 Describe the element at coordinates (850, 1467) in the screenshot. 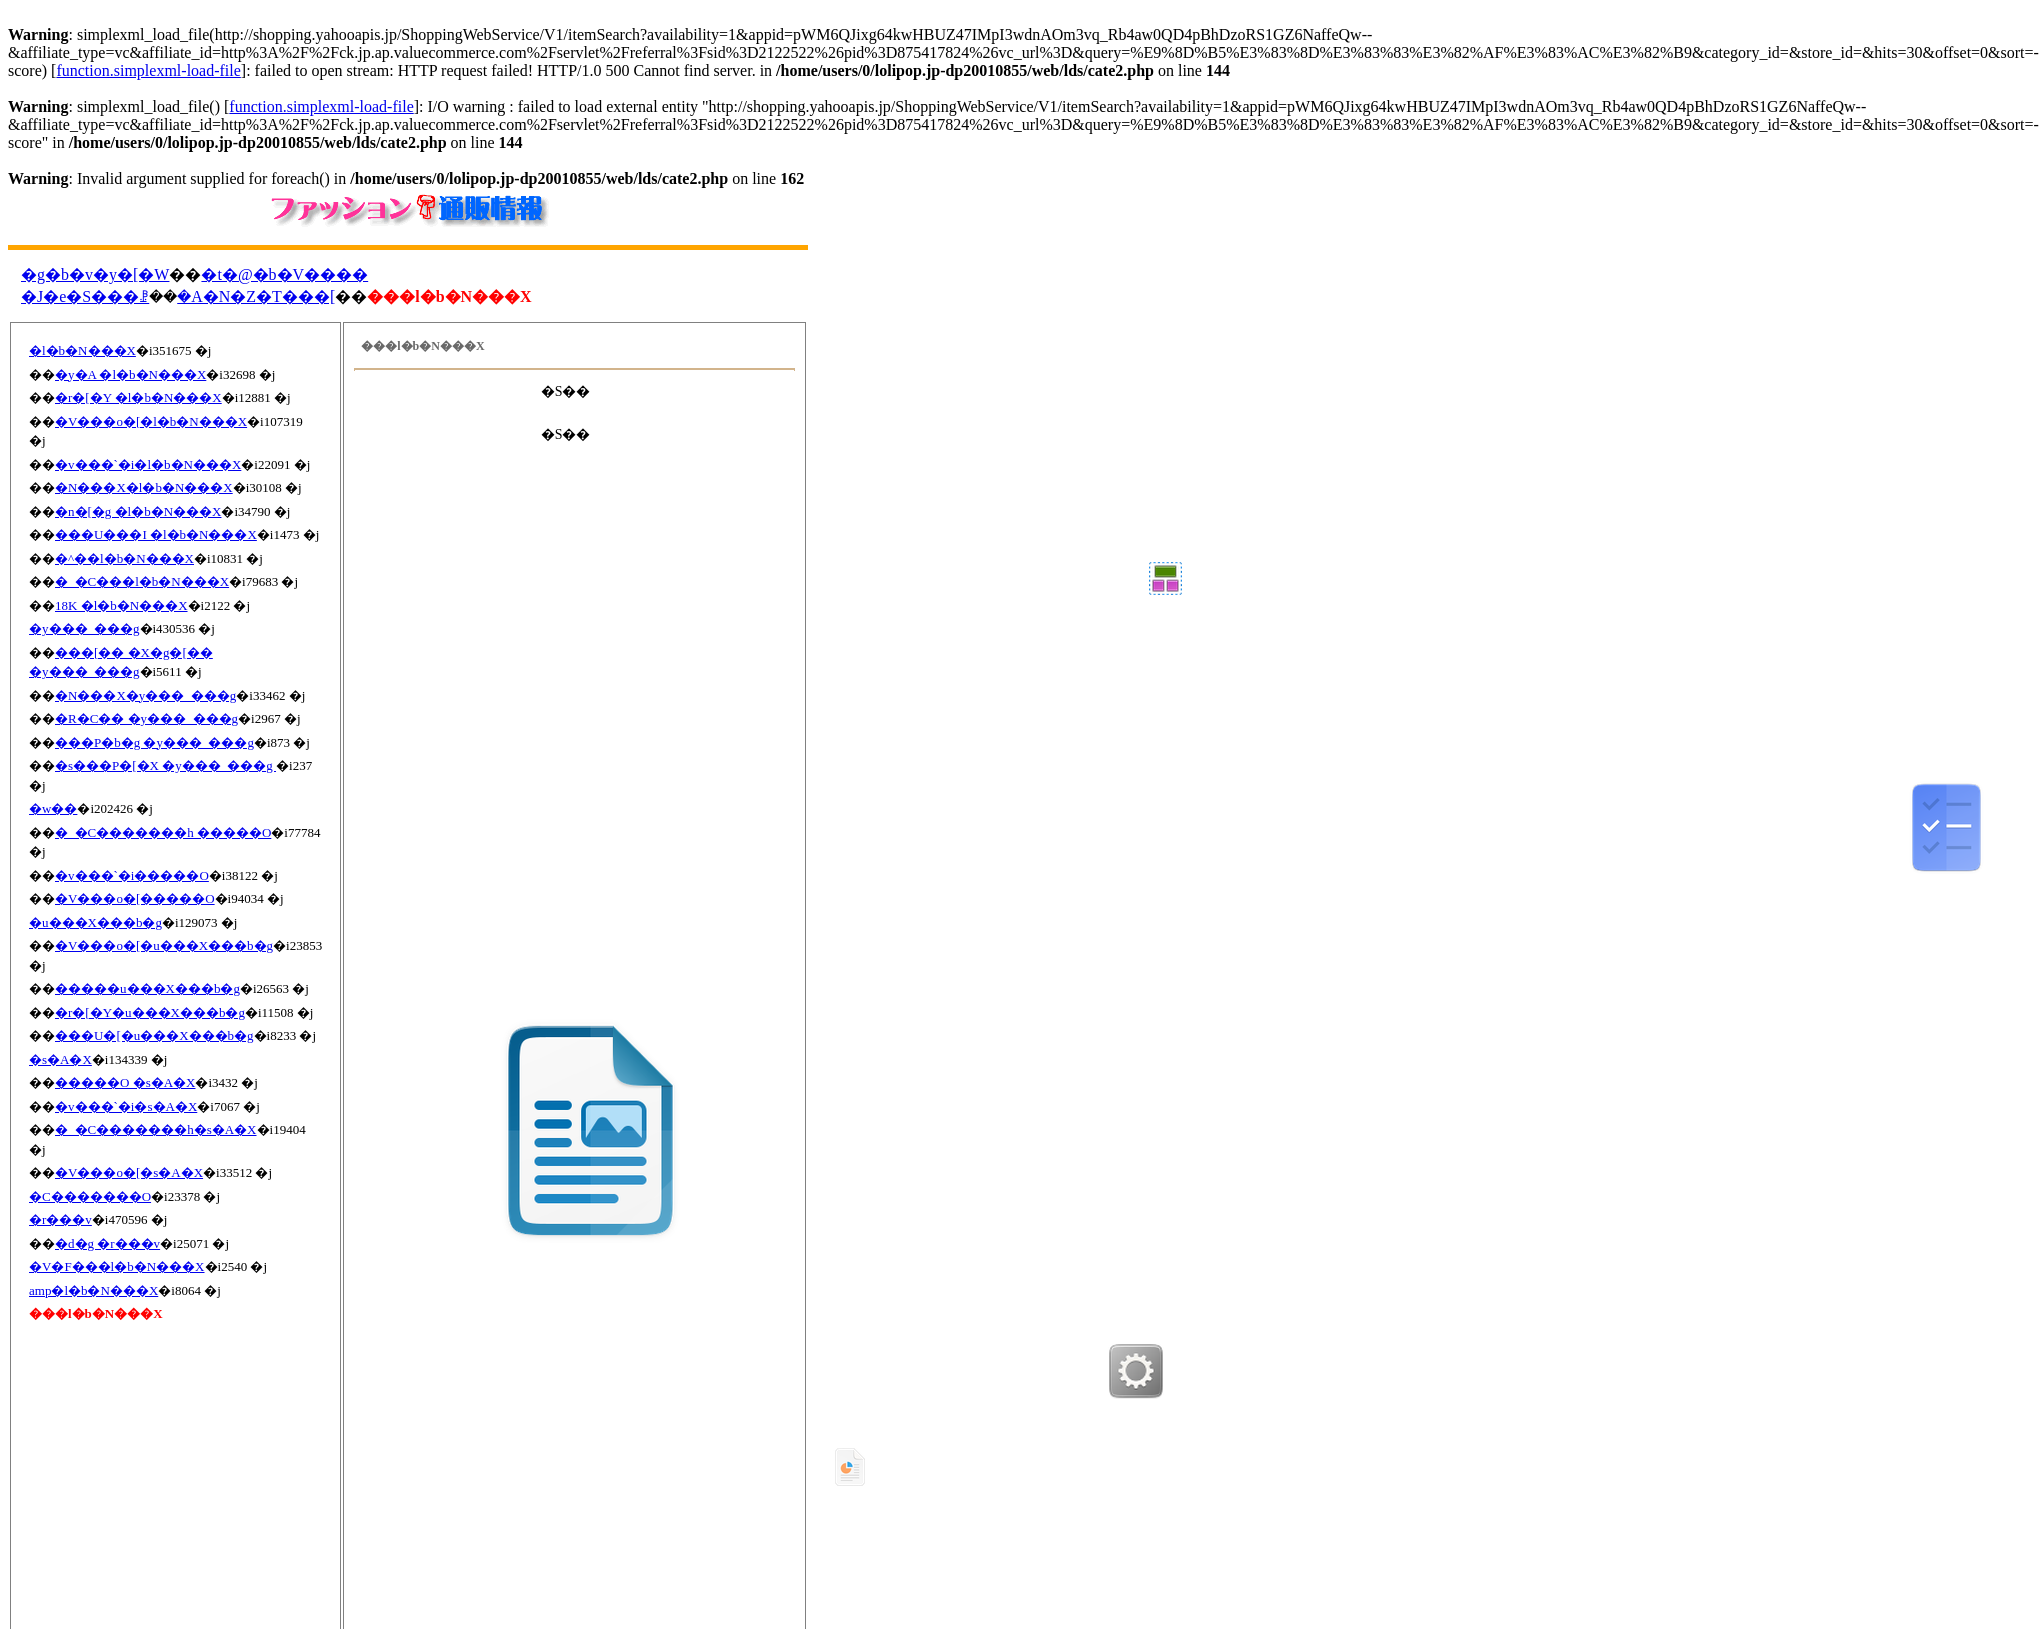

I see `open a presentation file` at that location.